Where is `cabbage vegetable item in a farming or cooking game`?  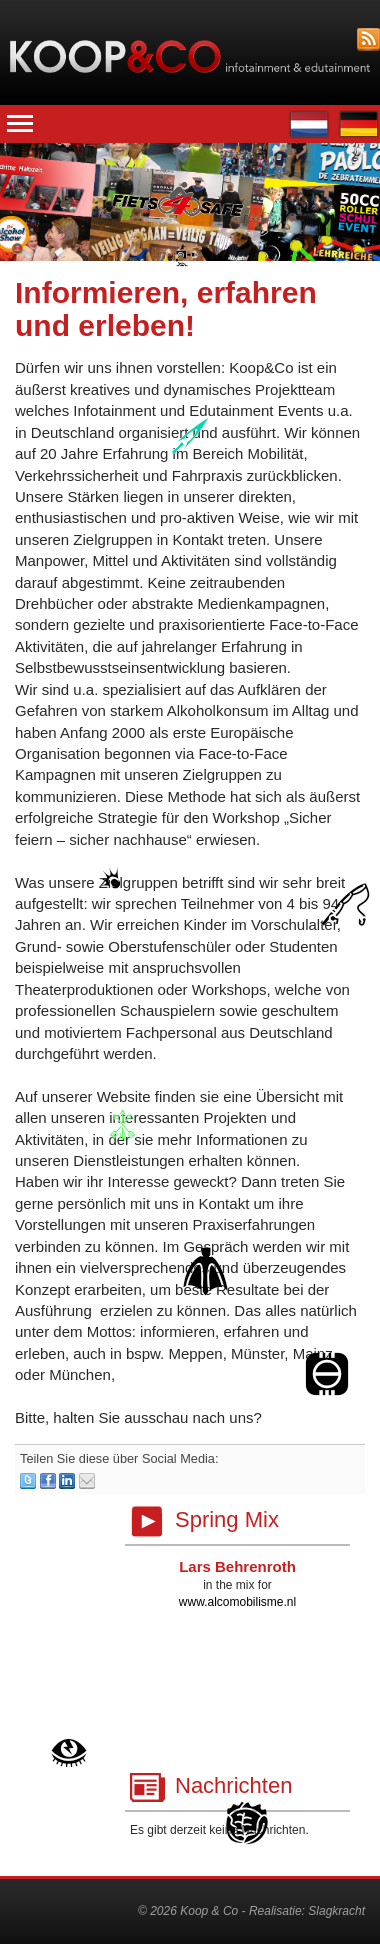
cabbage vegetable item in a farming or cooking game is located at coordinates (247, 1823).